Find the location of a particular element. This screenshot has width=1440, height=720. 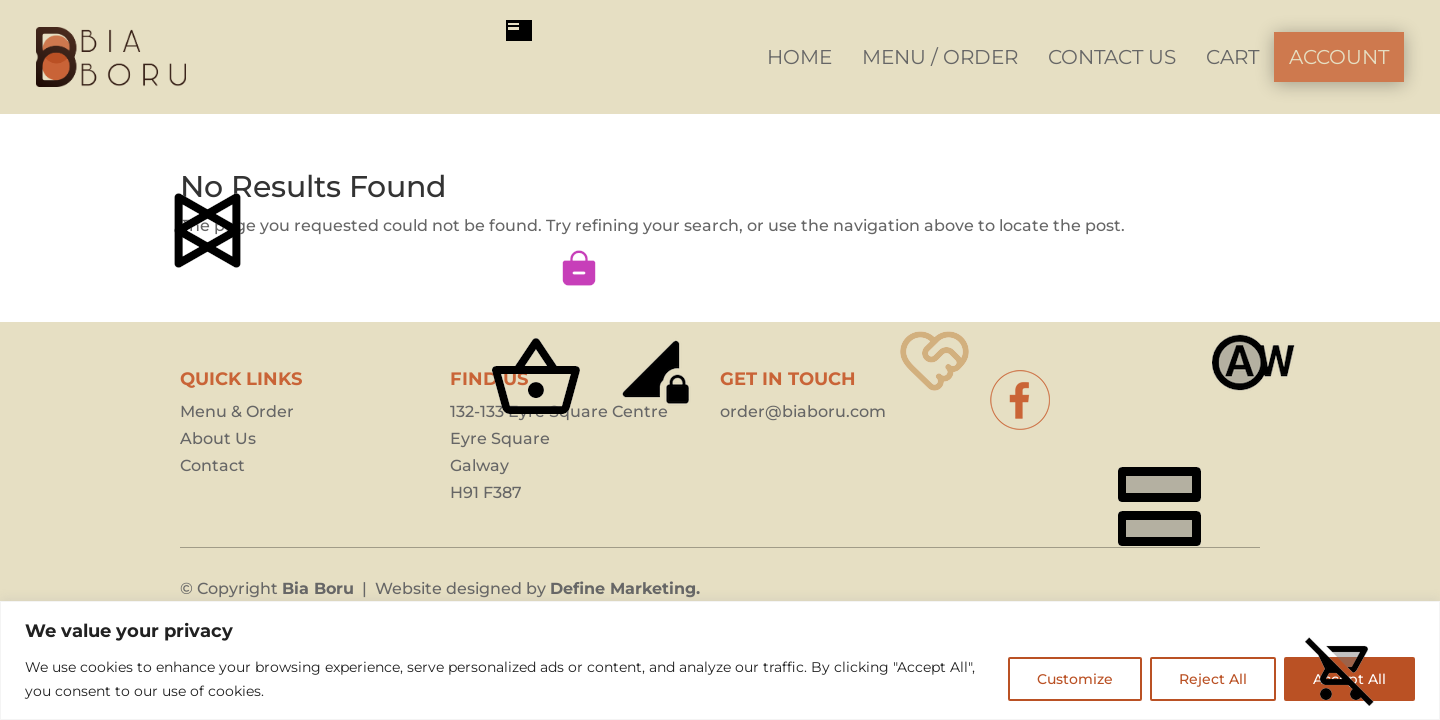

indicates a secured or password-protected network connection is located at coordinates (653, 371).